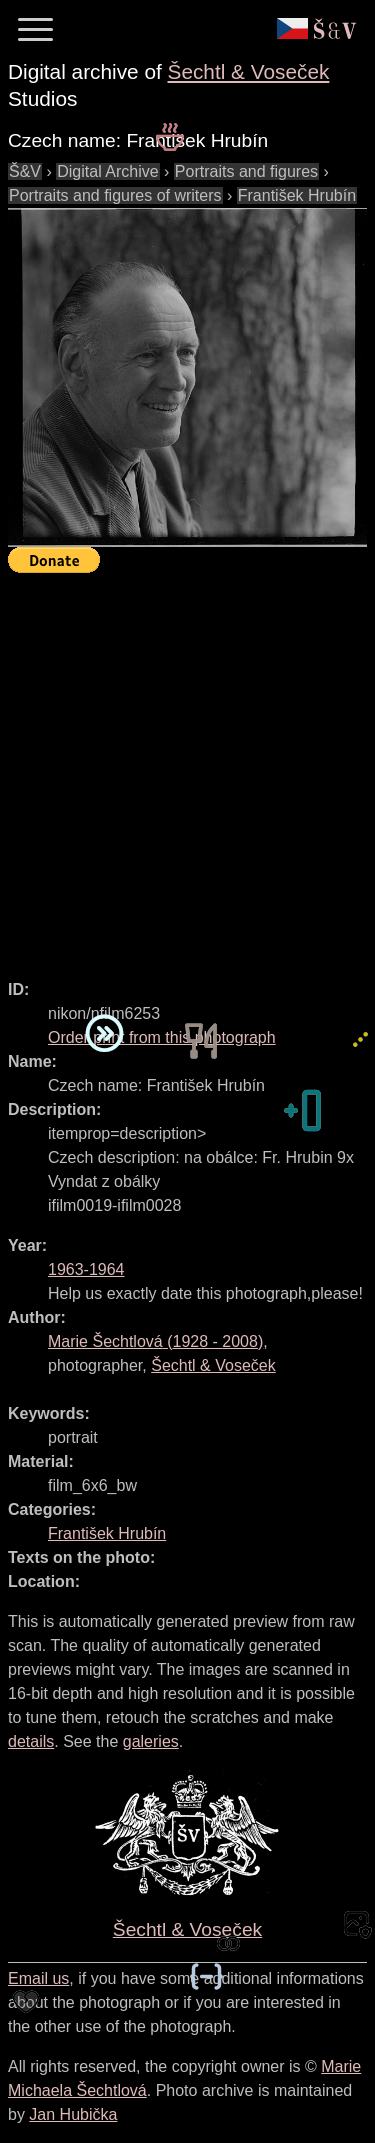 This screenshot has height=2143, width=375. Describe the element at coordinates (206, 1976) in the screenshot. I see `remove a code block or snippet` at that location.